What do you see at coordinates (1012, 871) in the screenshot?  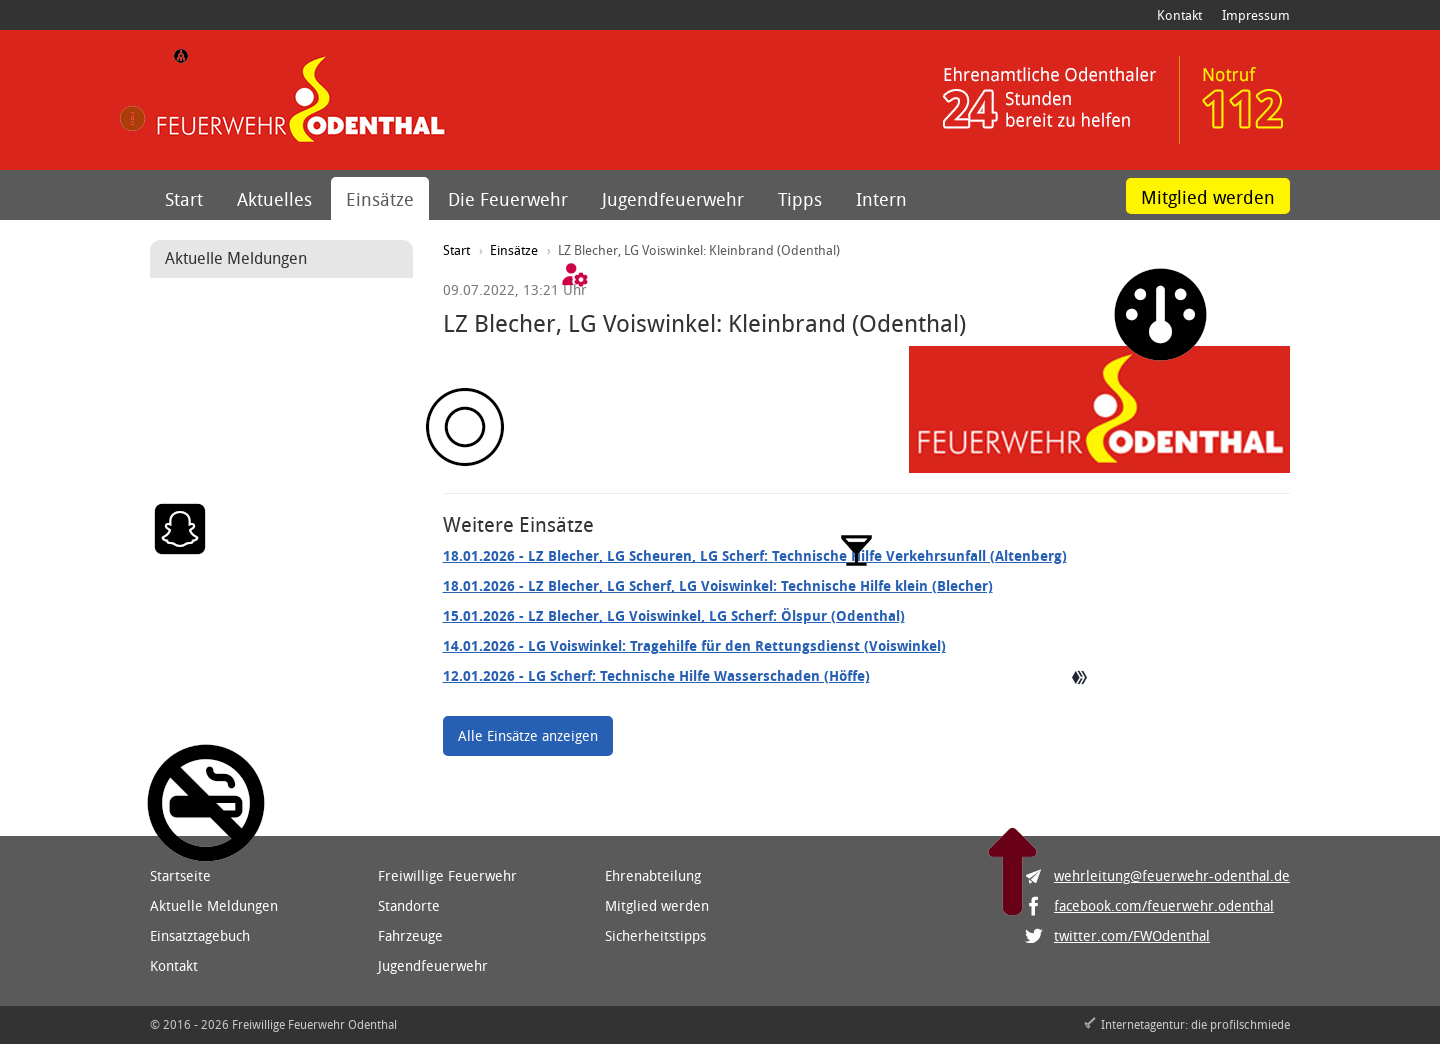 I see `scroll to top of page` at bounding box center [1012, 871].